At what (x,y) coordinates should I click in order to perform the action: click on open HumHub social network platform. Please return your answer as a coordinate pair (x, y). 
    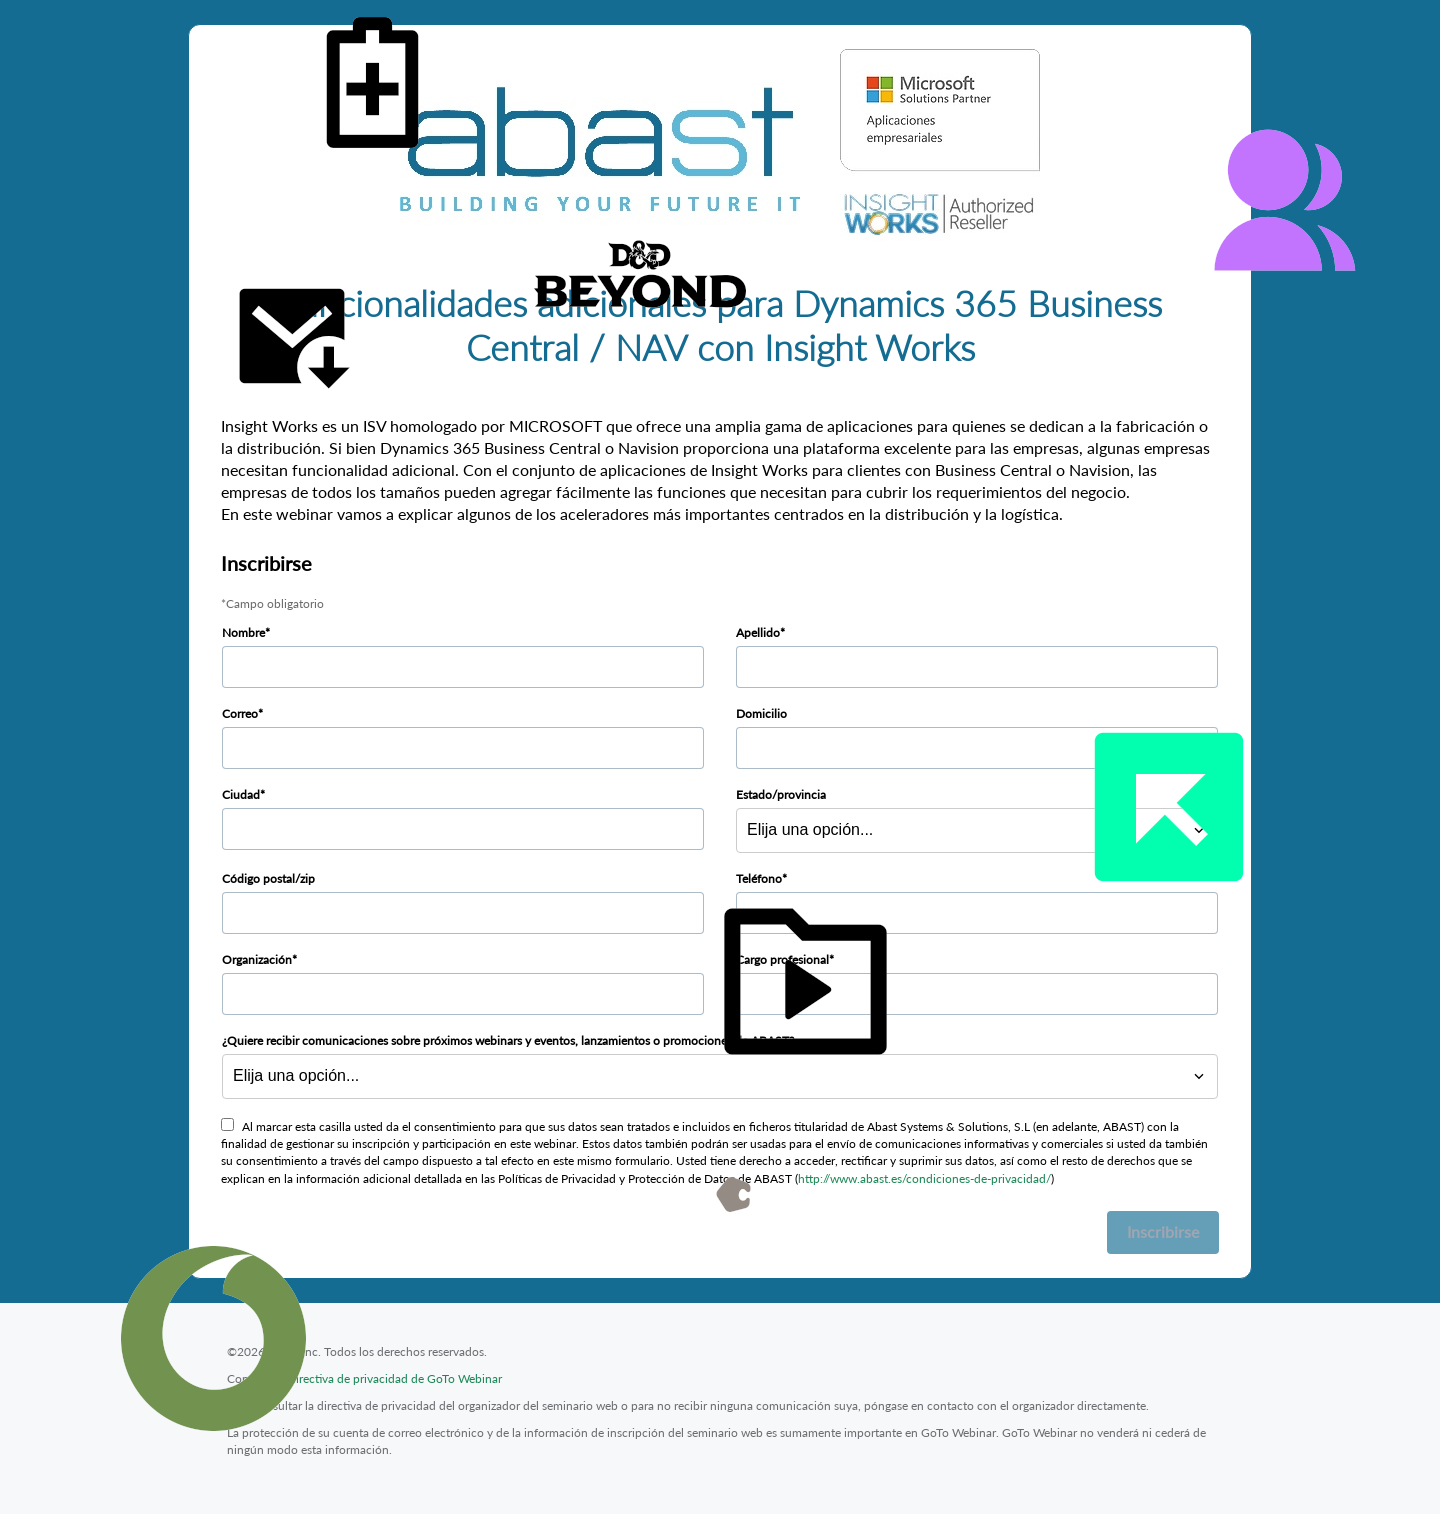
    Looking at the image, I should click on (733, 1194).